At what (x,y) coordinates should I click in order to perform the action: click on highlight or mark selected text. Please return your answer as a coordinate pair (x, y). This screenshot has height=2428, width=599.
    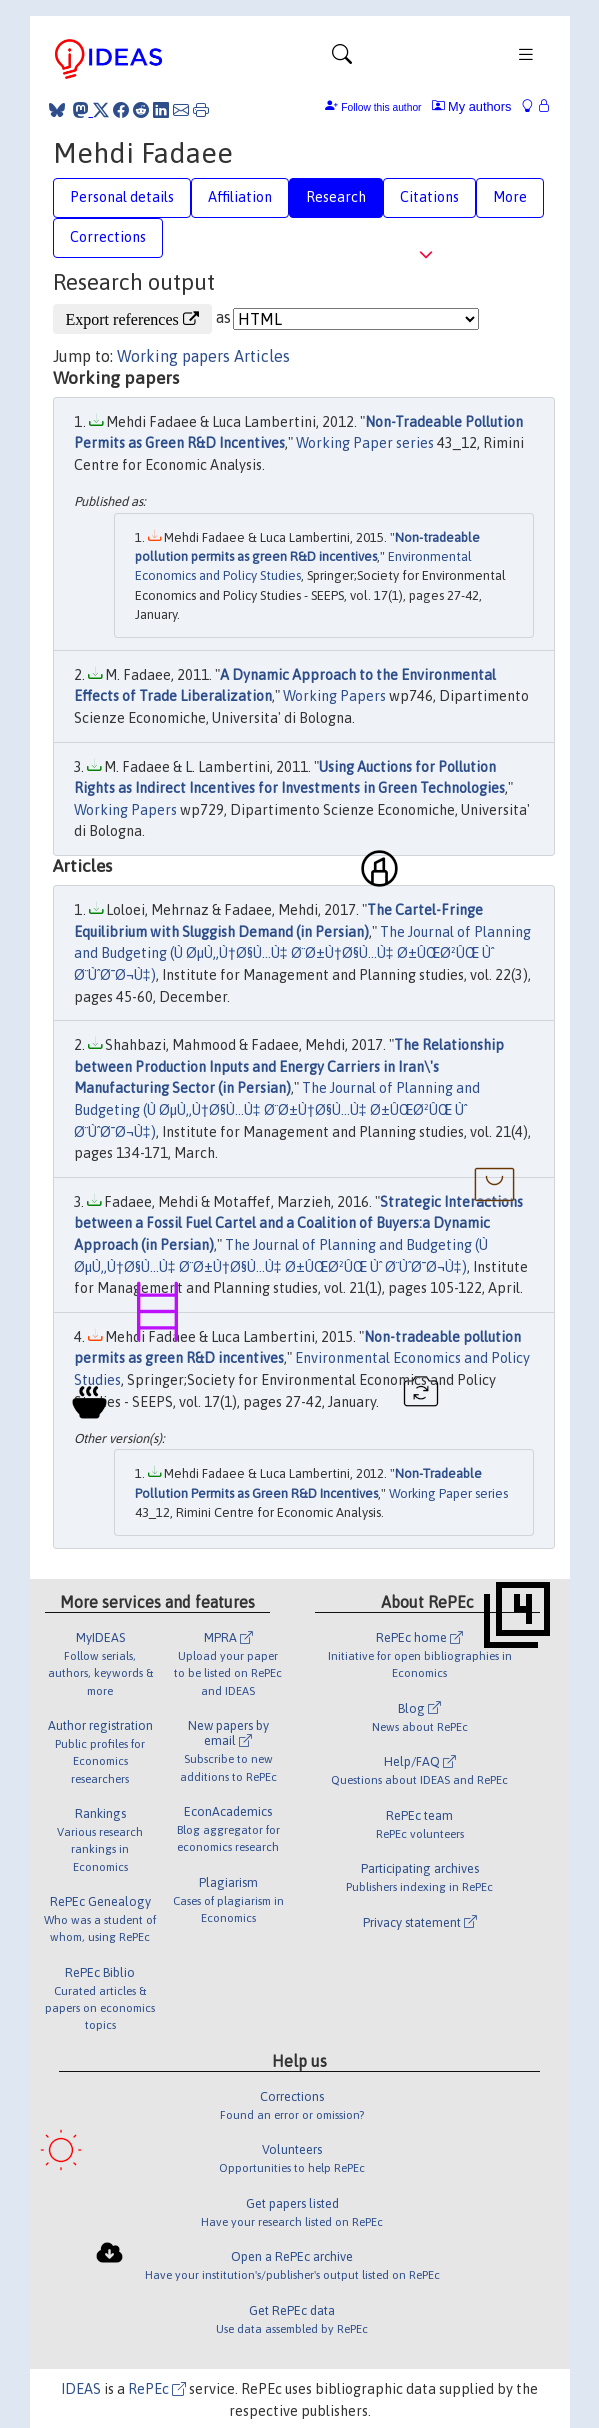
    Looking at the image, I should click on (379, 868).